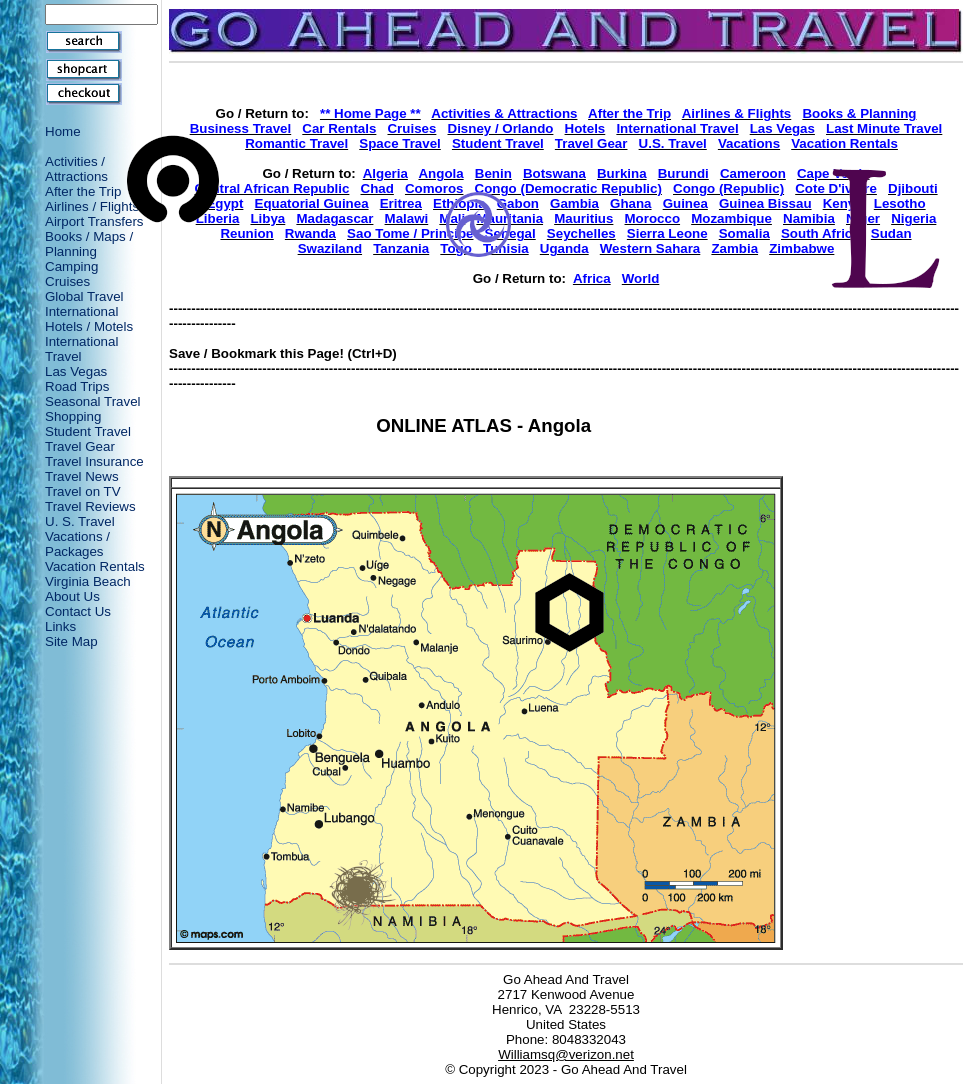 This screenshot has height=1084, width=970. I want to click on open the gojek app, so click(173, 179).